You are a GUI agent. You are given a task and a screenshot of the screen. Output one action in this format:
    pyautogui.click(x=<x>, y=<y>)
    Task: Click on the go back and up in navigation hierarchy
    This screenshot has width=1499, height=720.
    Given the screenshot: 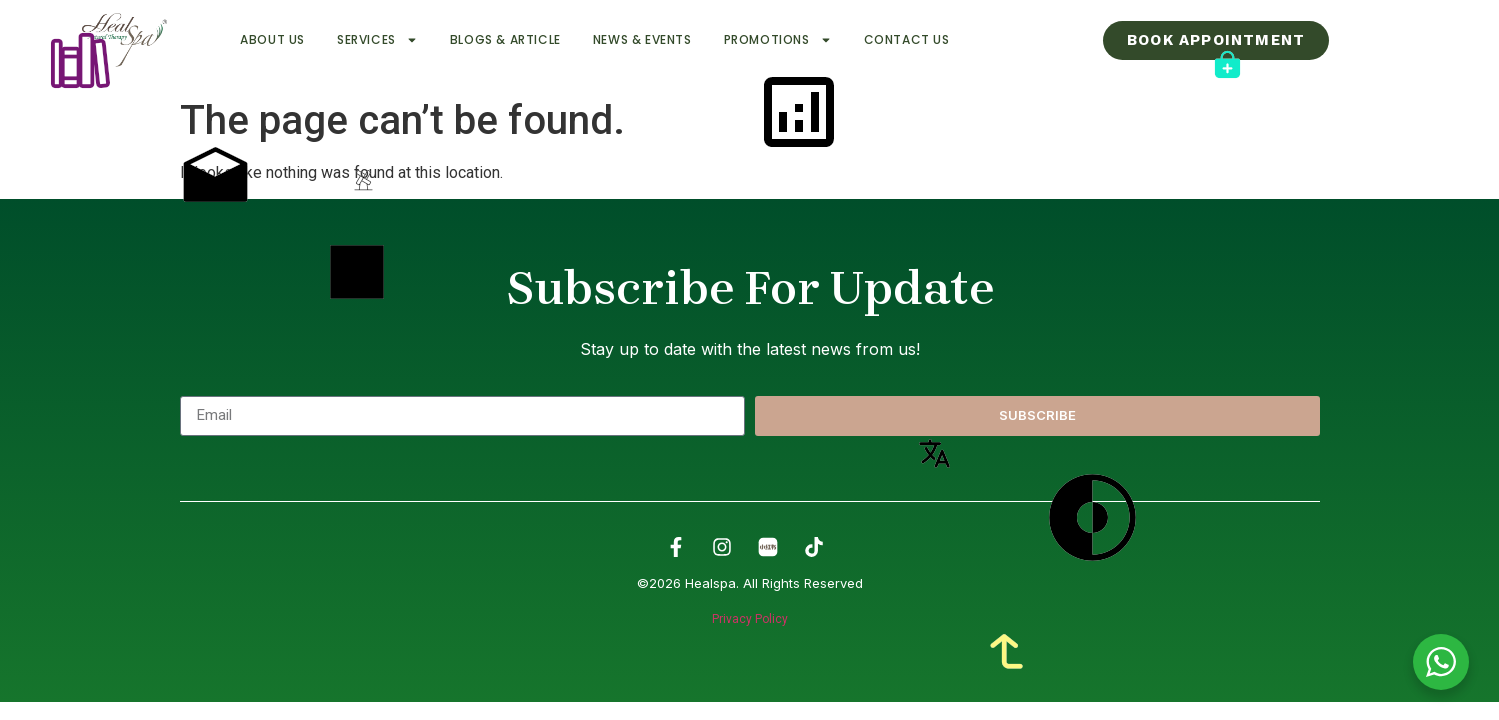 What is the action you would take?
    pyautogui.click(x=1006, y=652)
    